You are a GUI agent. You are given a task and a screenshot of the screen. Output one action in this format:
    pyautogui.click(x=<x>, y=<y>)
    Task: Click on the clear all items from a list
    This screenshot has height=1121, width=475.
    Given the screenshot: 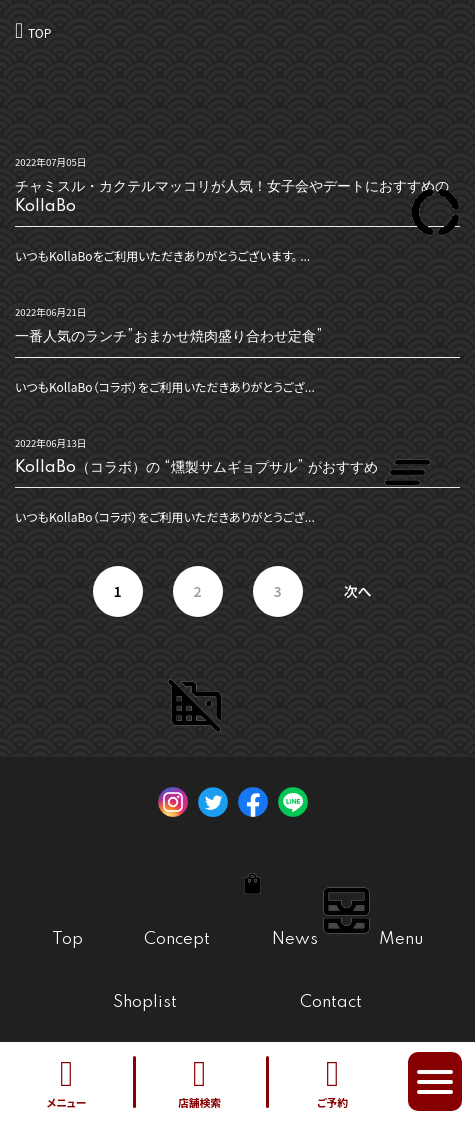 What is the action you would take?
    pyautogui.click(x=407, y=472)
    